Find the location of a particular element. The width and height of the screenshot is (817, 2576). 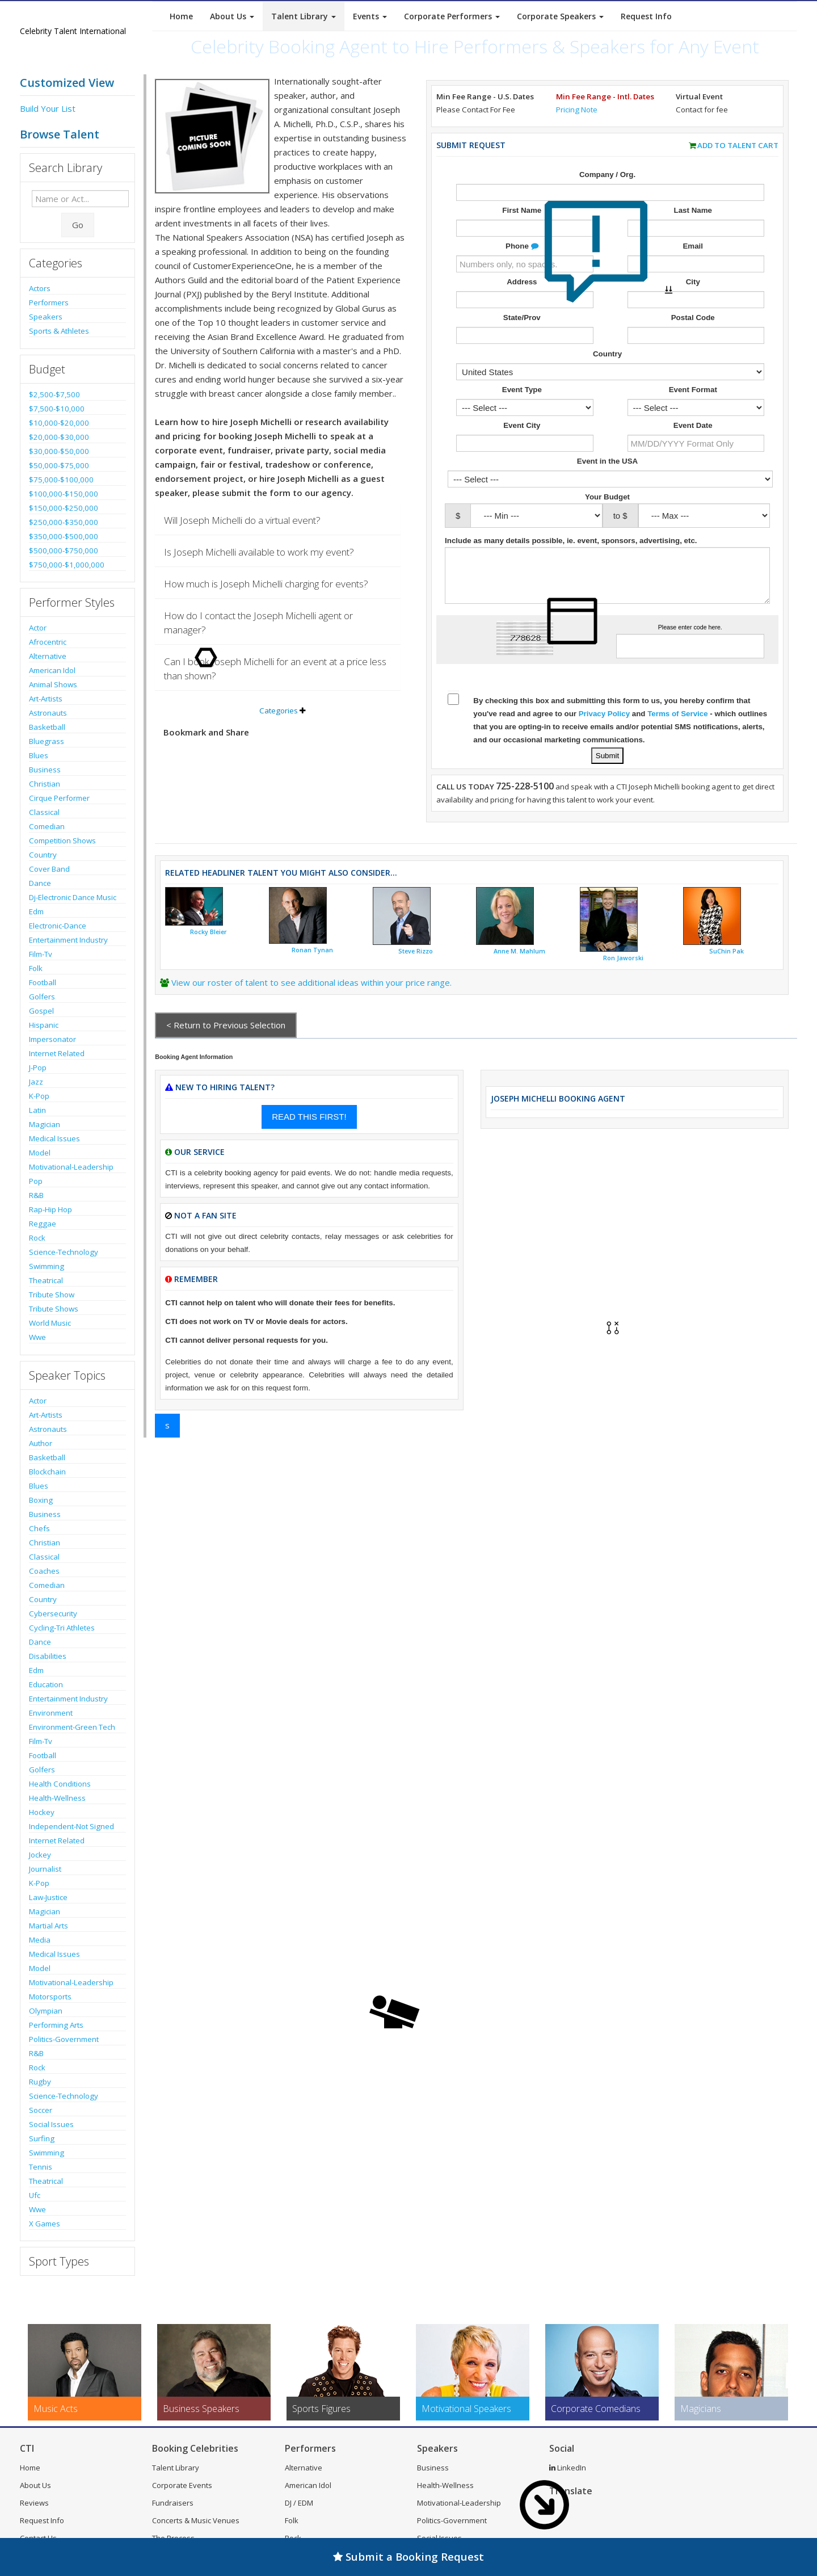

download all items to device is located at coordinates (668, 289).